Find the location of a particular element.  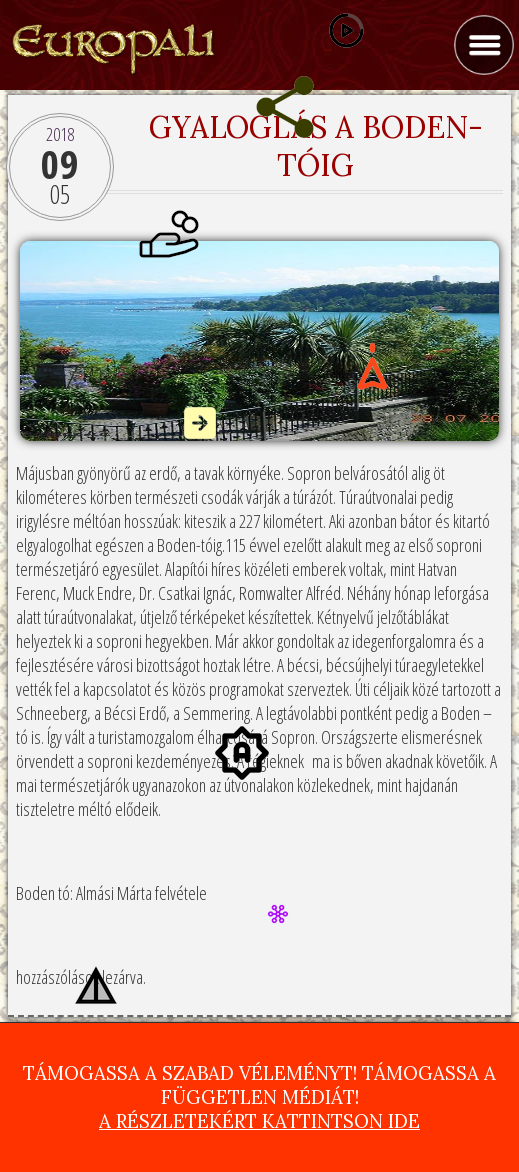

proceed to next step is located at coordinates (200, 423).